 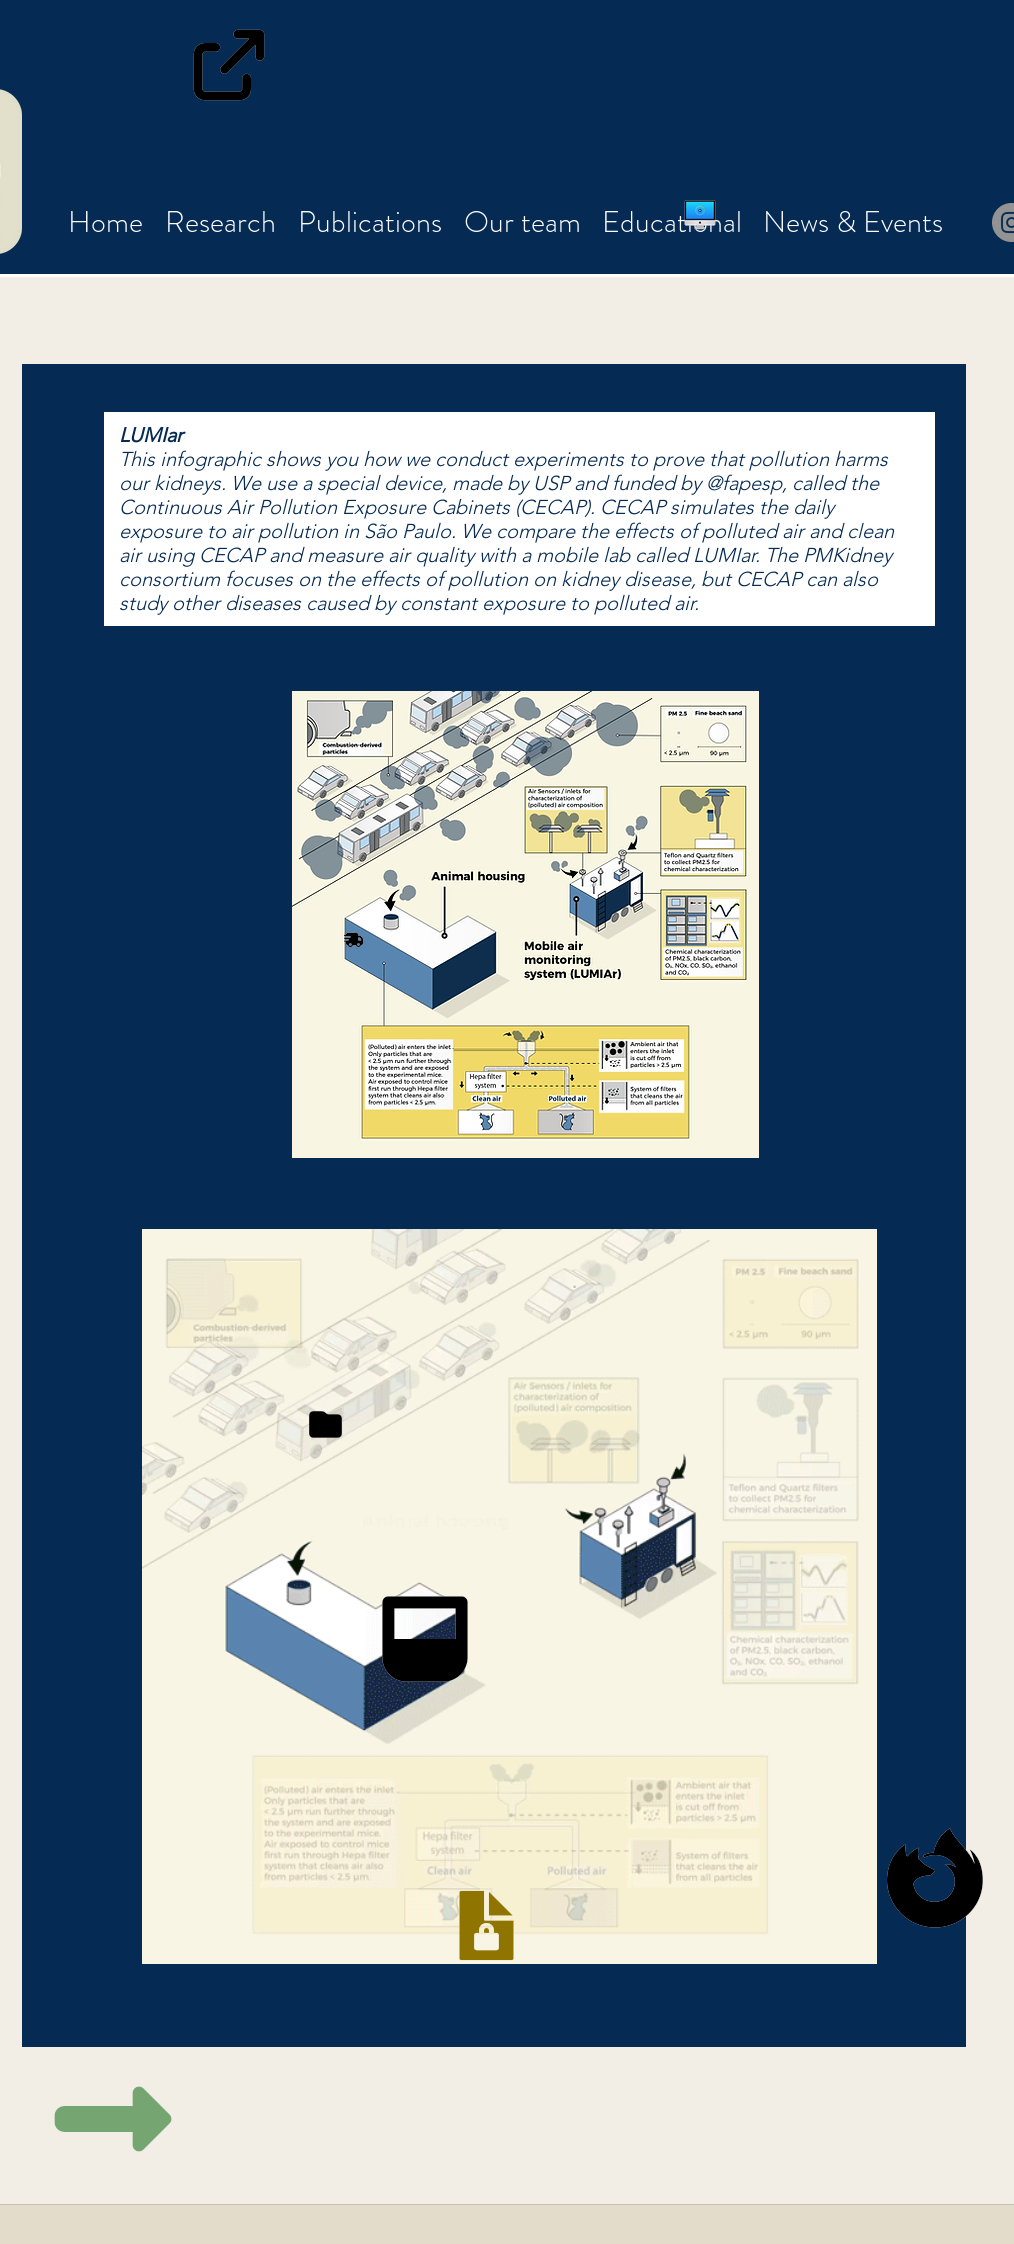 I want to click on view a protected or encrypted document, so click(x=486, y=1925).